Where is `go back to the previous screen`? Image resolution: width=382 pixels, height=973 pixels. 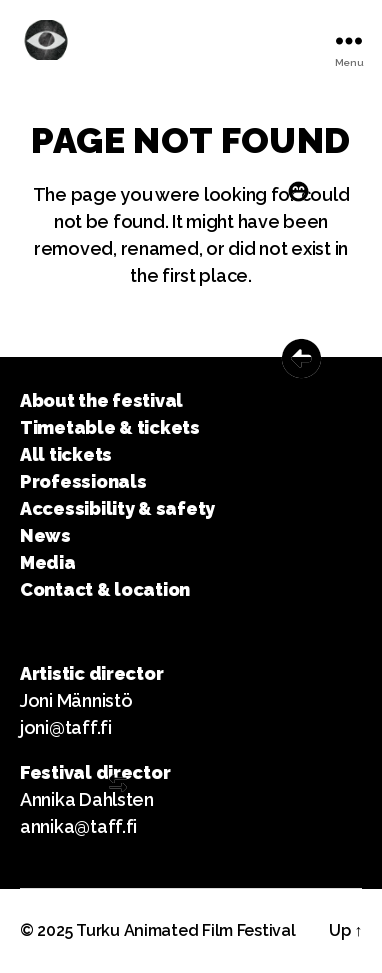 go back to the previous screen is located at coordinates (301, 358).